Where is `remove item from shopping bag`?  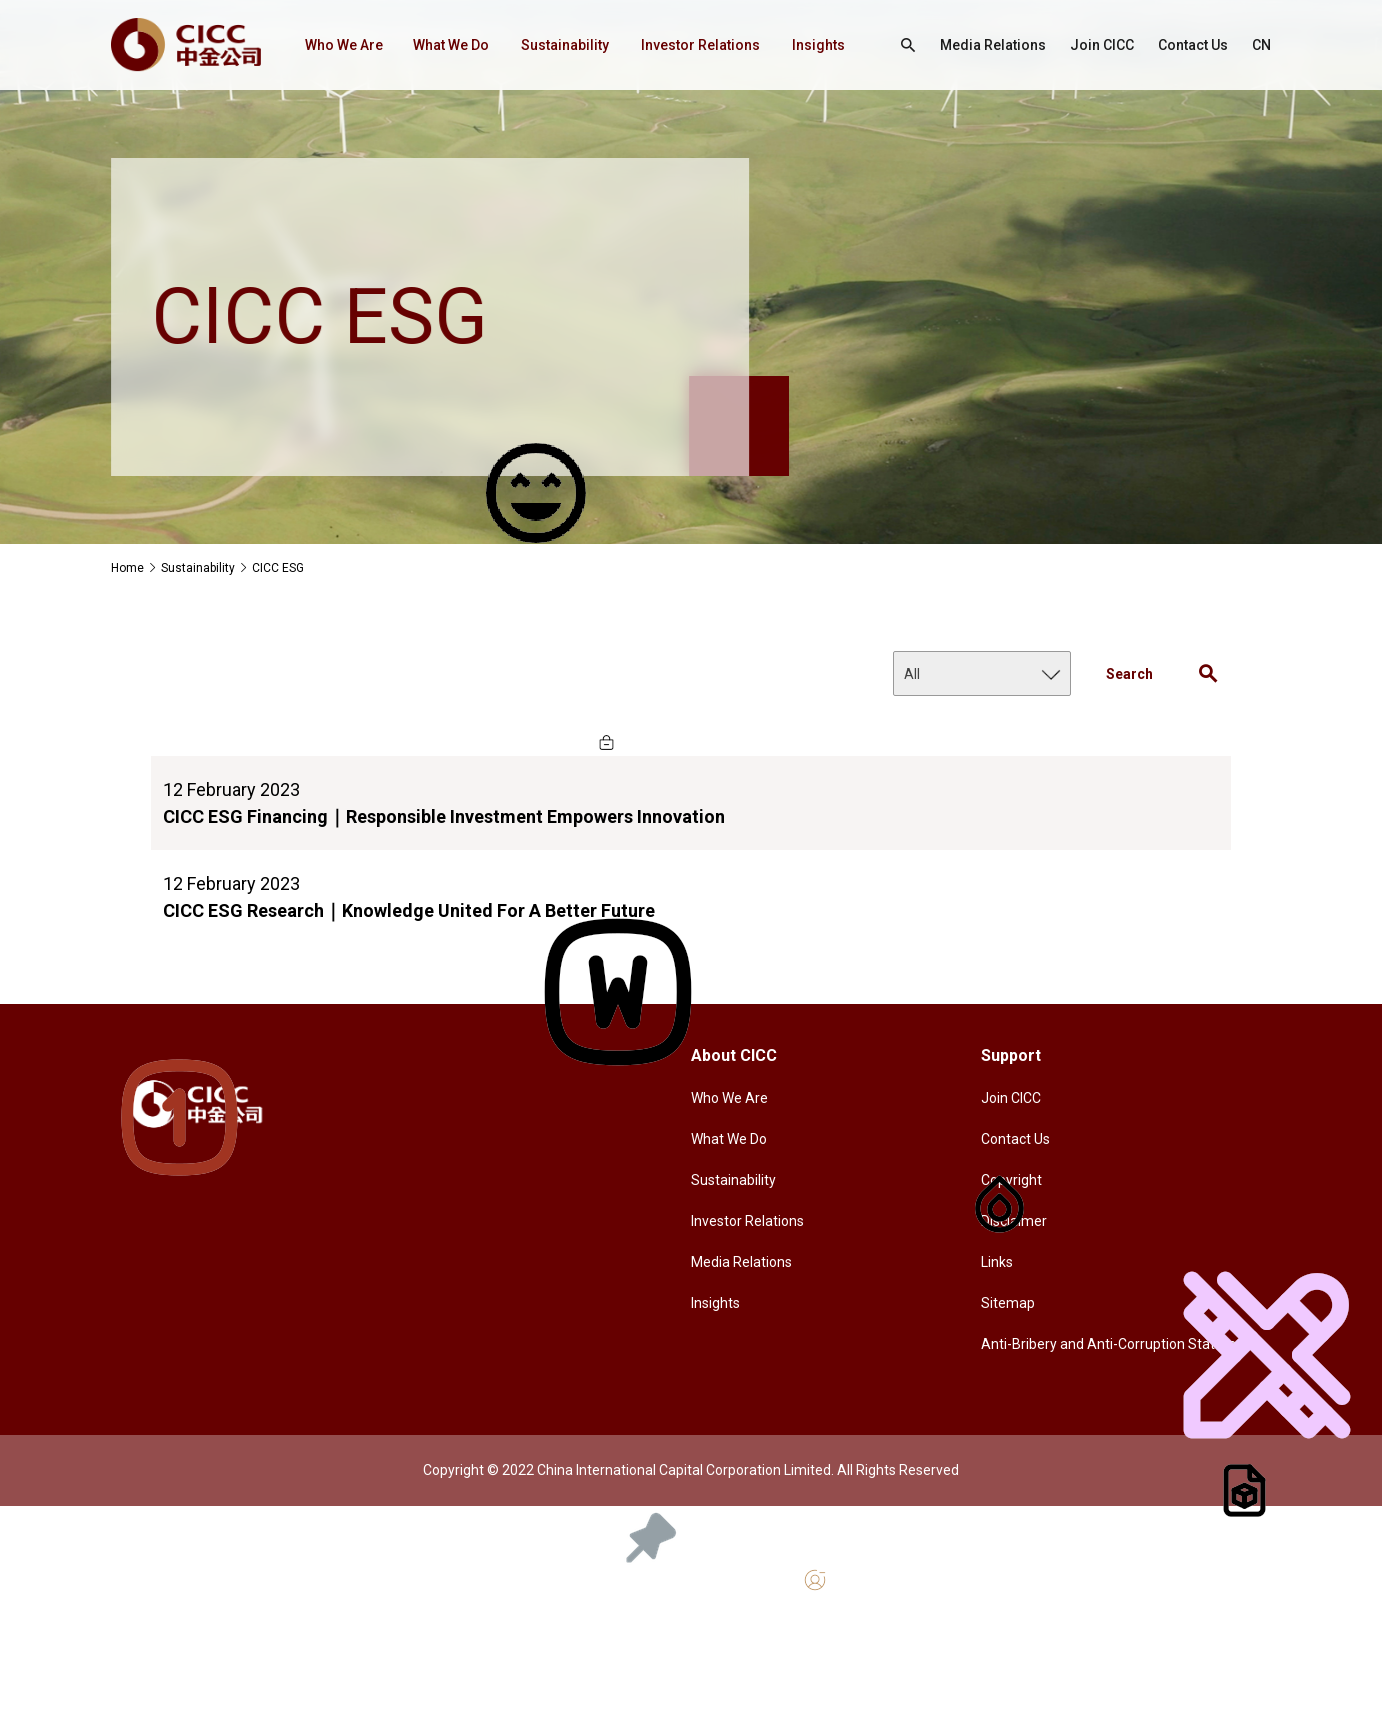 remove item from shopping bag is located at coordinates (606, 742).